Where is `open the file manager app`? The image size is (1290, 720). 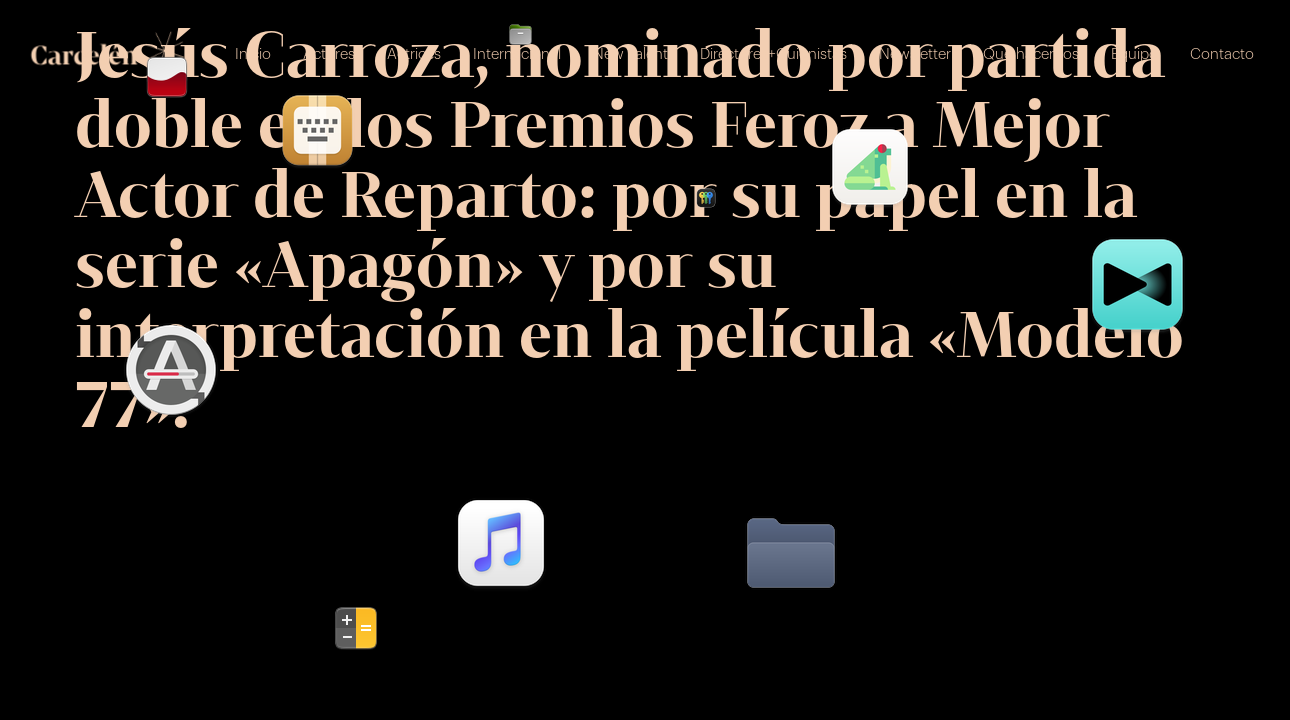
open the file manager app is located at coordinates (520, 34).